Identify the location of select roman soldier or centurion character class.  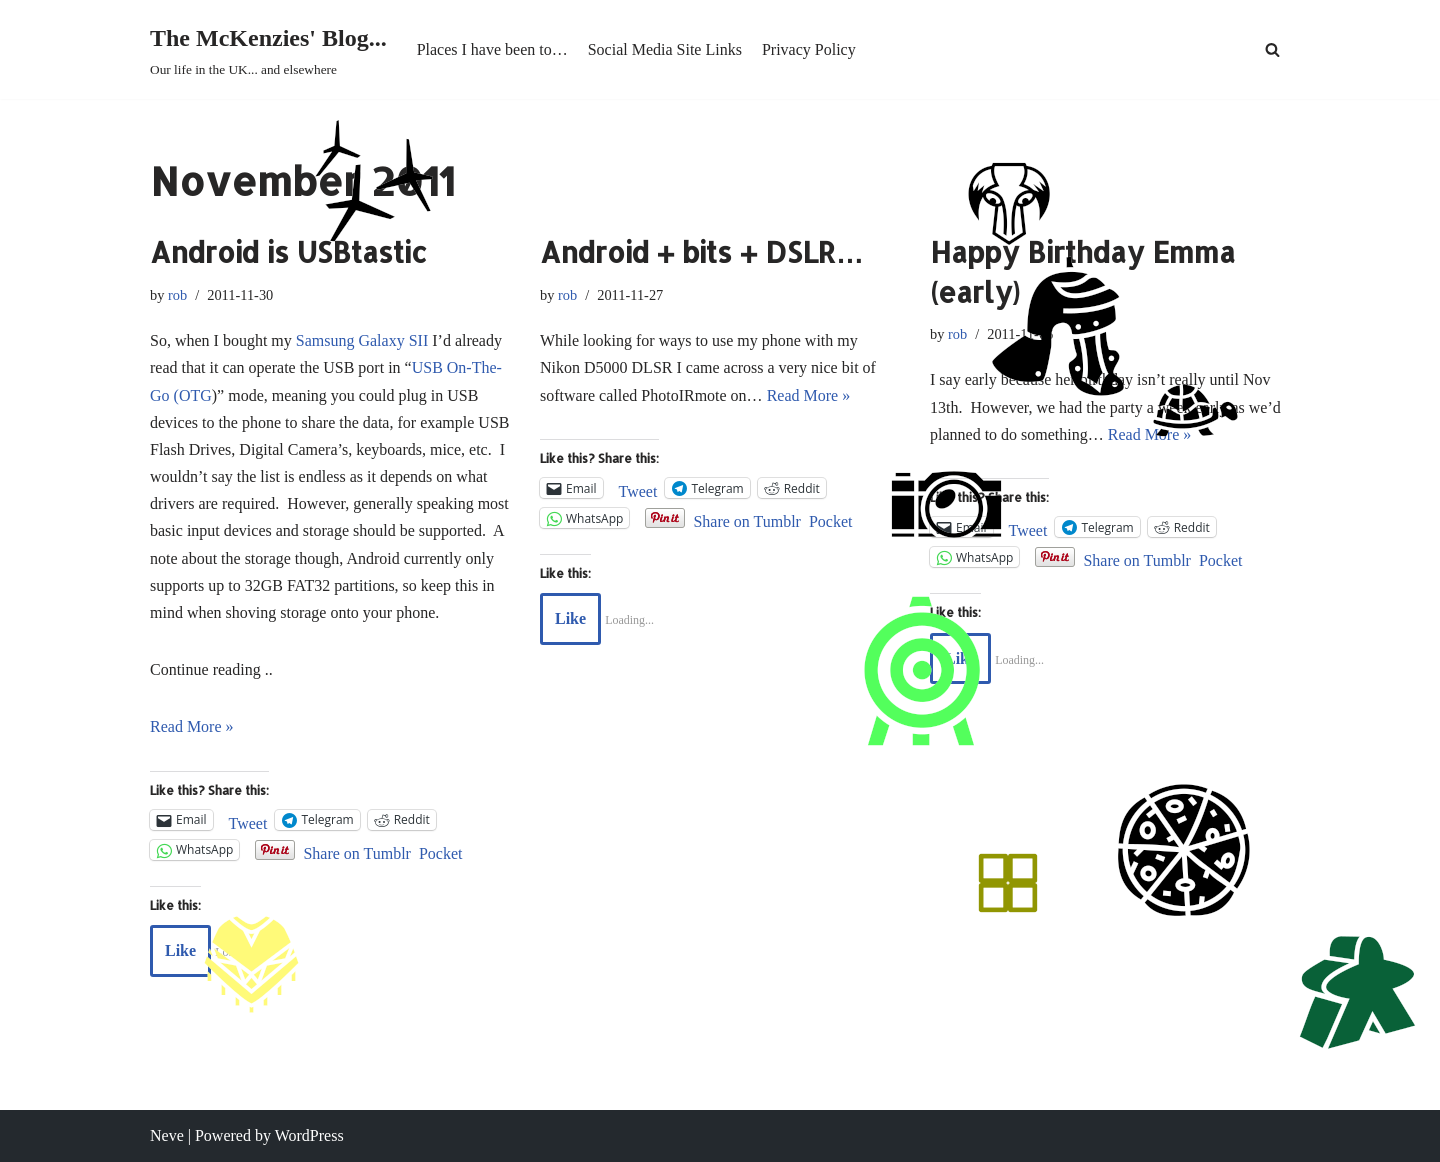
(1058, 326).